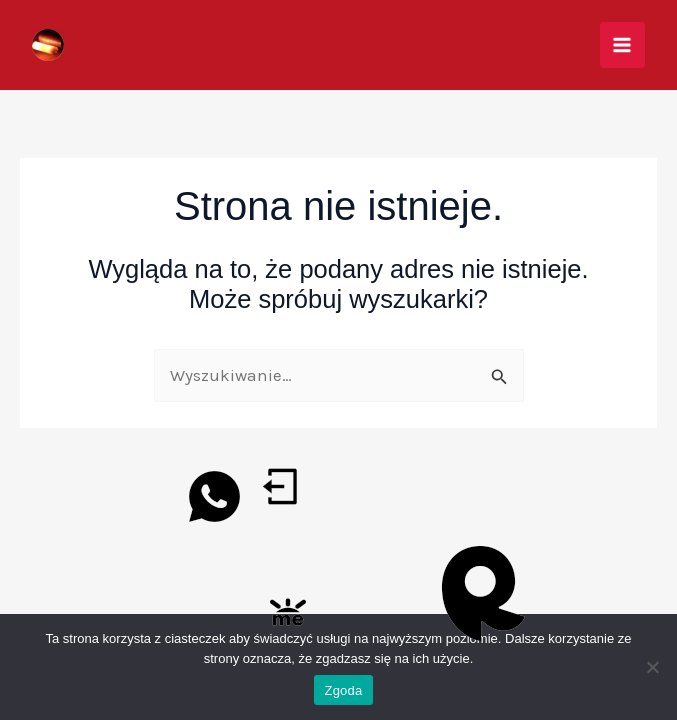 Image resolution: width=677 pixels, height=720 pixels. What do you see at coordinates (288, 612) in the screenshot?
I see `visit GoFundMe website or app` at bounding box center [288, 612].